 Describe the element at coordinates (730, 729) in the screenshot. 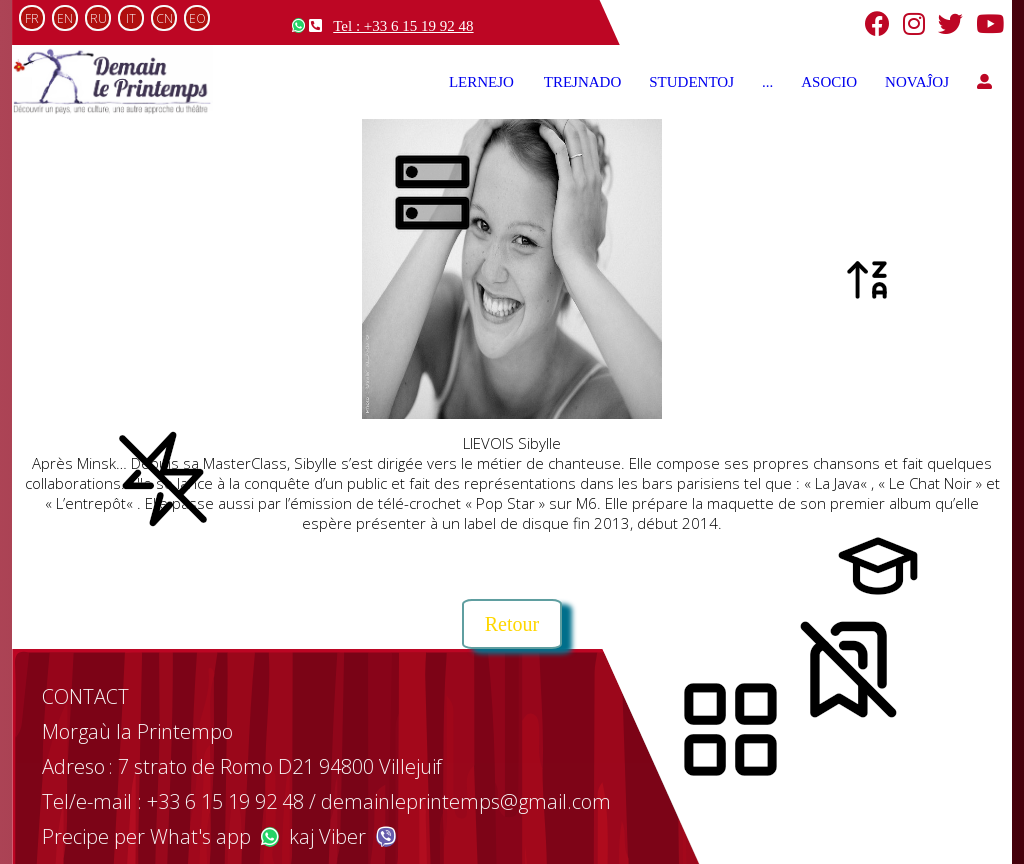

I see `switch to grid view` at that location.